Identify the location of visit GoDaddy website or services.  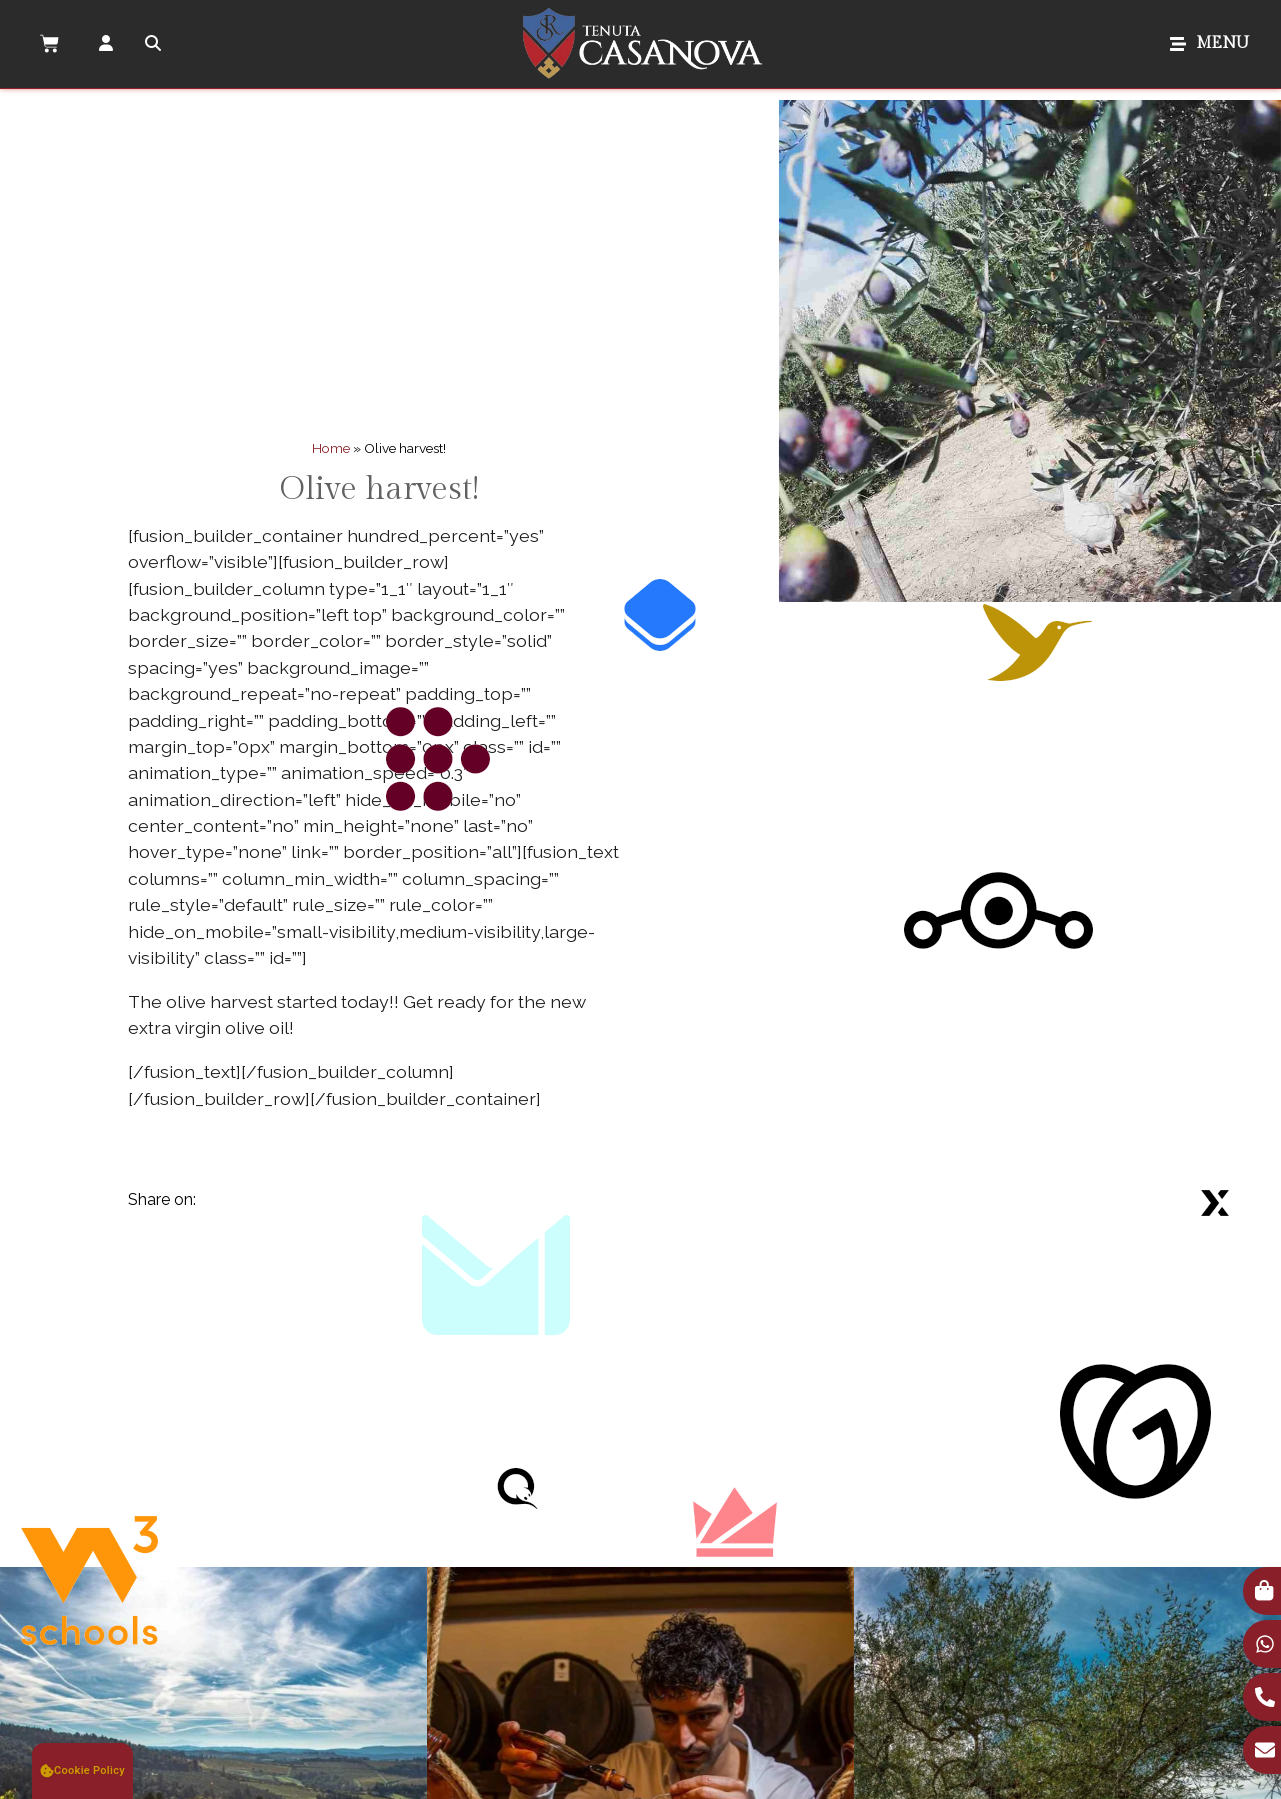
(1135, 1431).